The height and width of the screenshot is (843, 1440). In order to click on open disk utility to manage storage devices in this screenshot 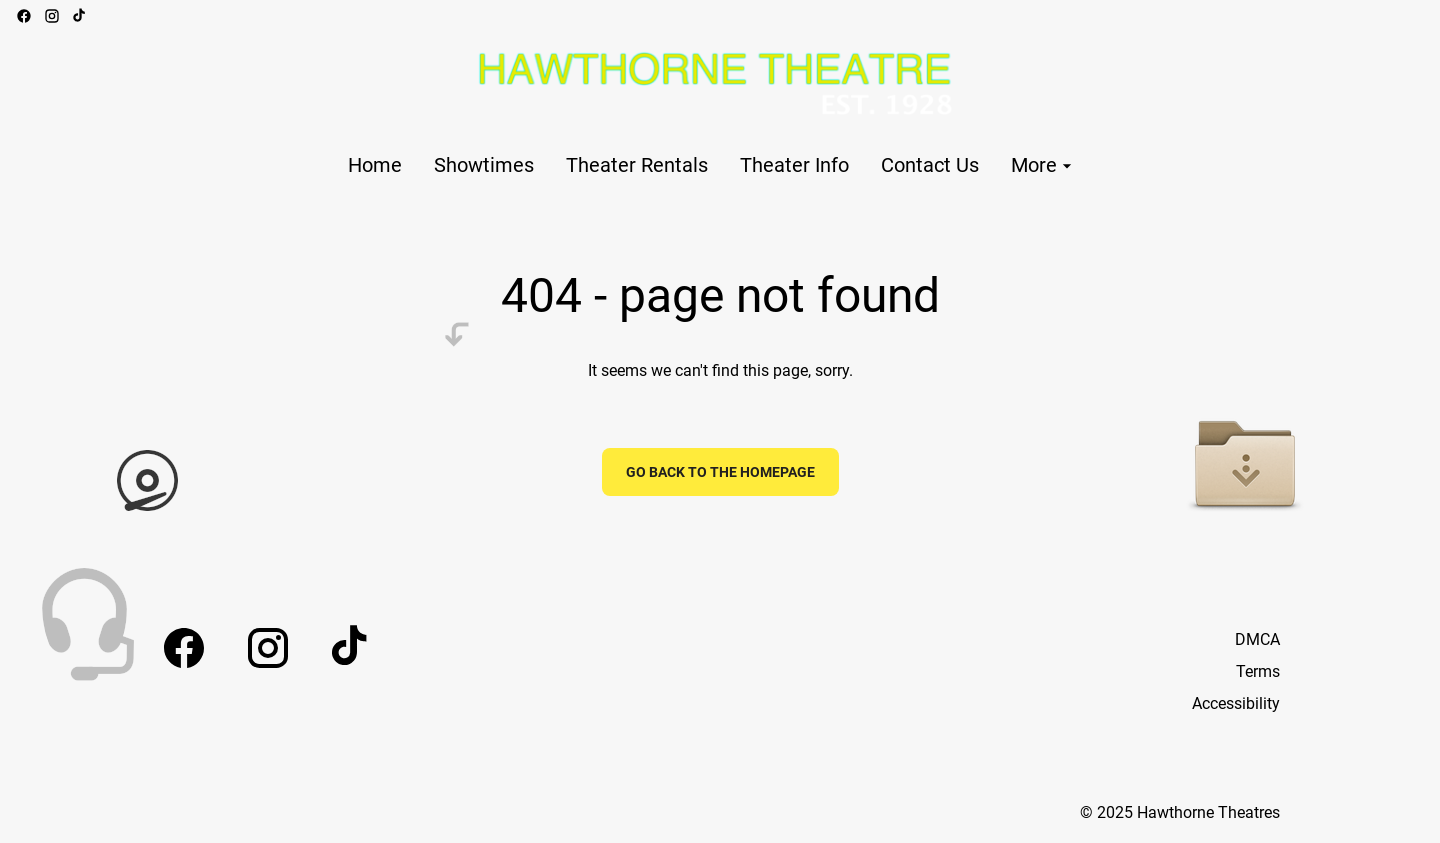, I will do `click(147, 480)`.